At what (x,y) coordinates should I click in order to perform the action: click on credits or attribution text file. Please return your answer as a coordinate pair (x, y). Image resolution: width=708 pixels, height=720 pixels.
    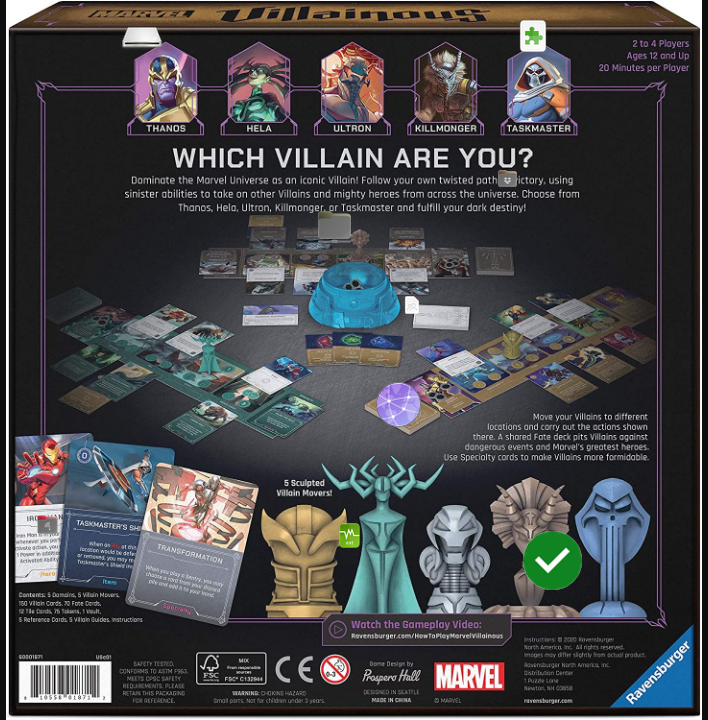
    Looking at the image, I should click on (412, 305).